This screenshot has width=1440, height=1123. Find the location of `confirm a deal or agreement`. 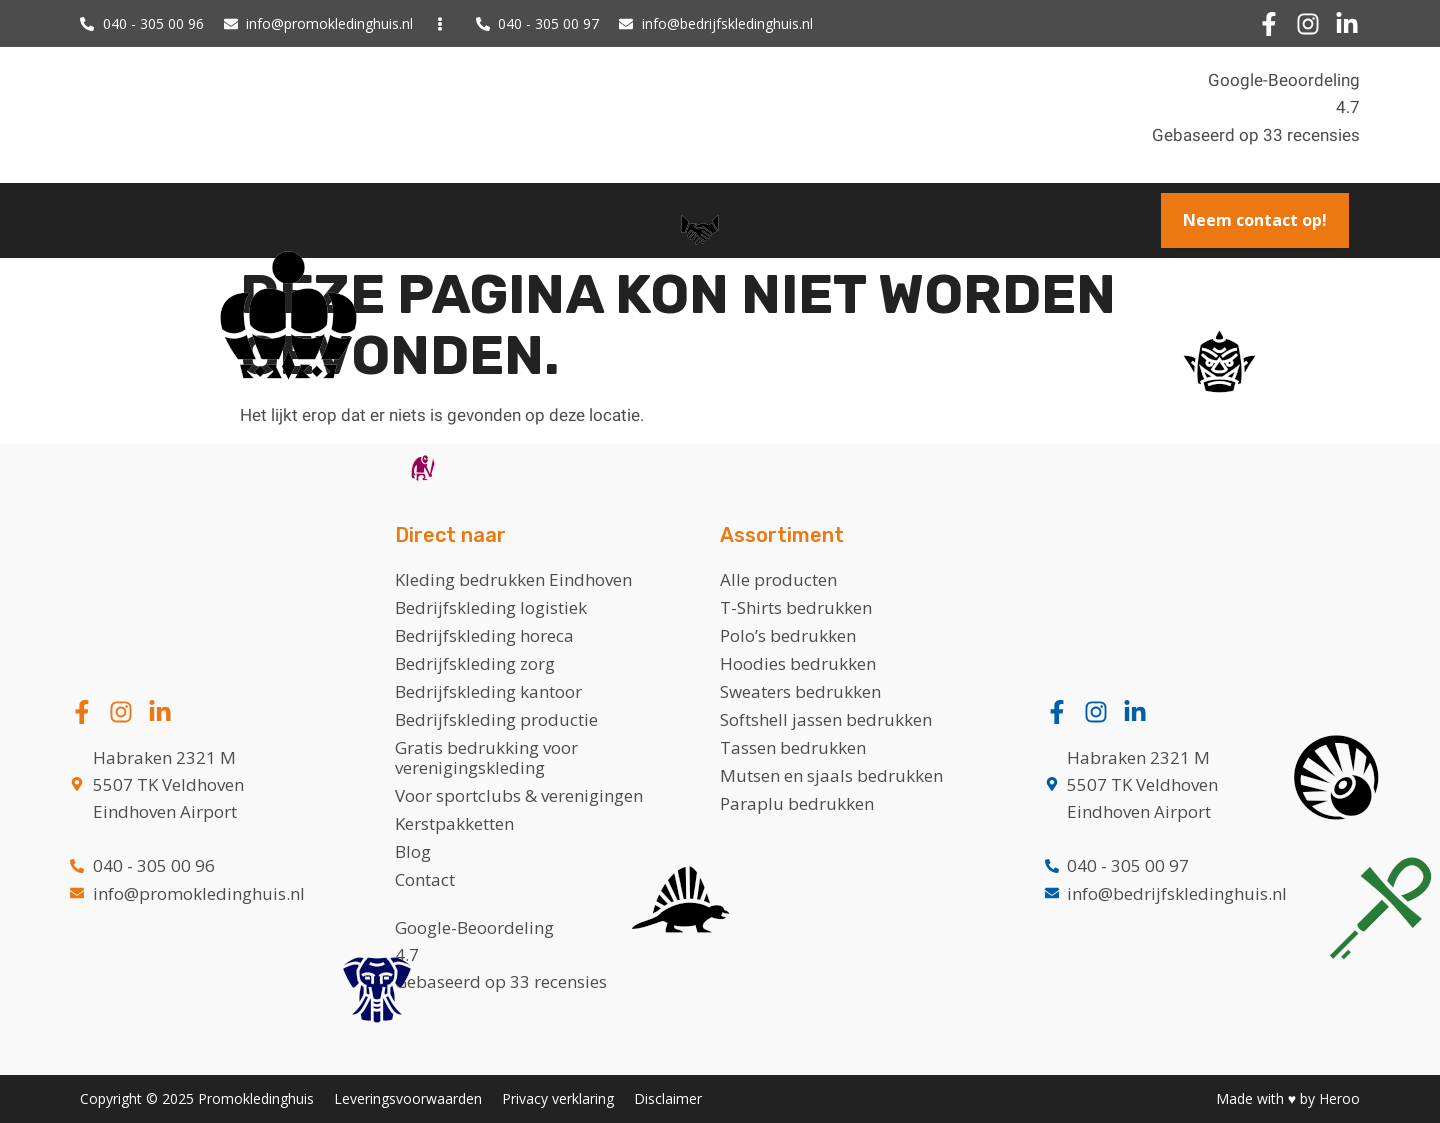

confirm a deal or agreement is located at coordinates (700, 230).